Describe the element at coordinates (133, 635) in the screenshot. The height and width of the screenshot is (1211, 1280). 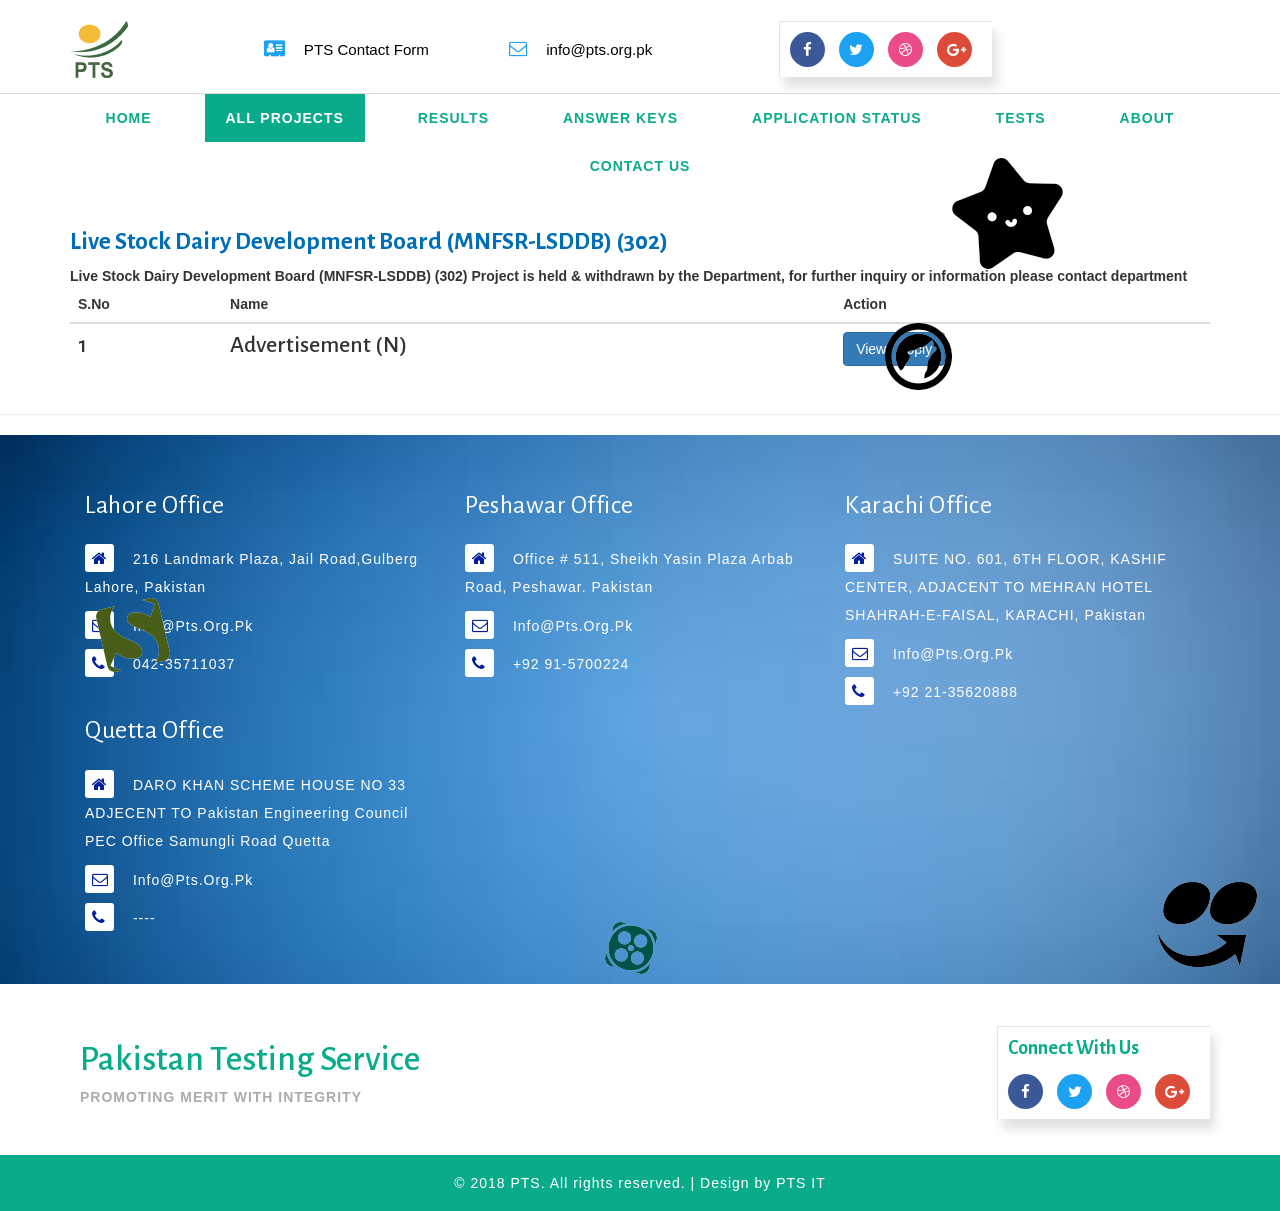
I see `visit smashing magazine website` at that location.